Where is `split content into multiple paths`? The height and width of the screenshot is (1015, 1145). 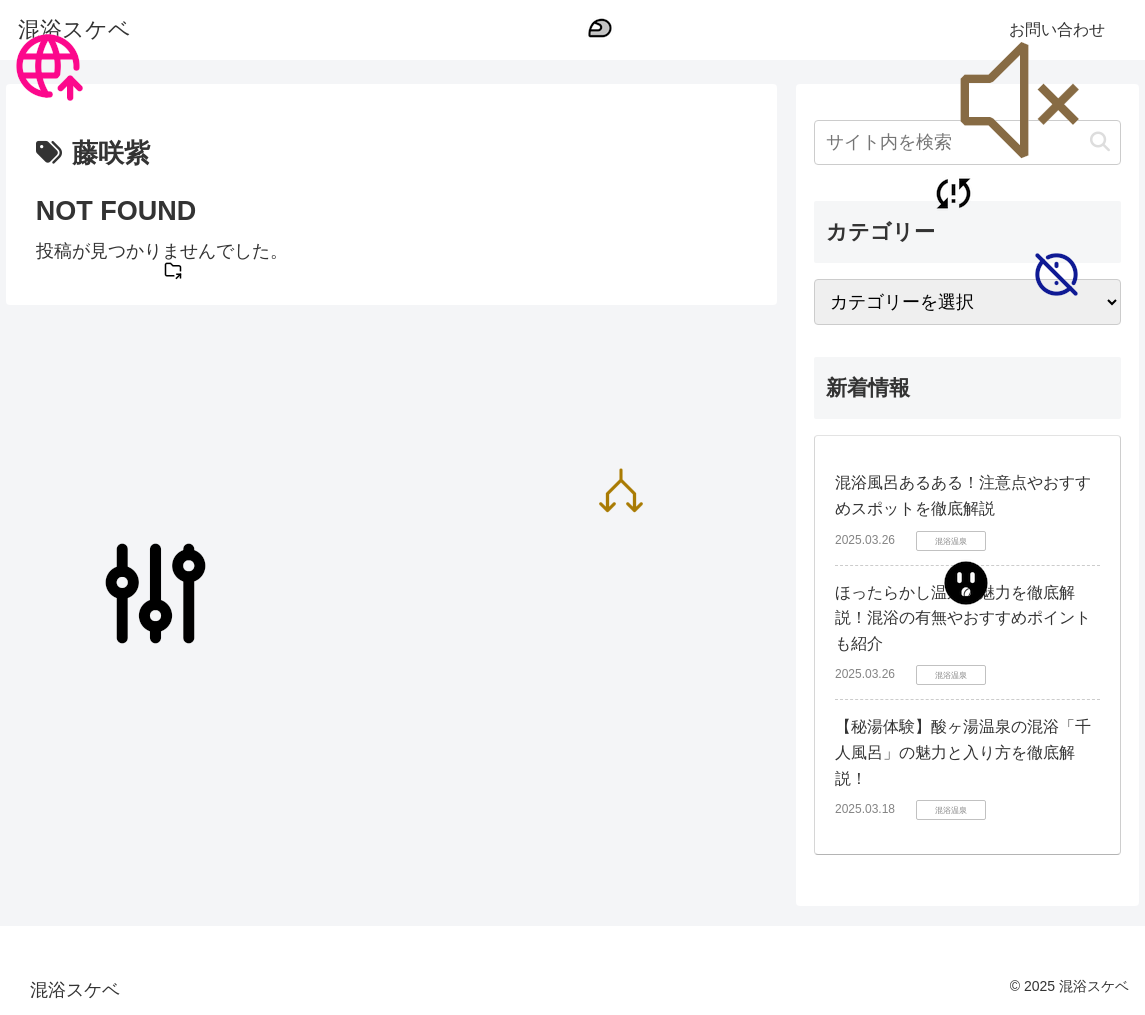
split content into multiple paths is located at coordinates (621, 492).